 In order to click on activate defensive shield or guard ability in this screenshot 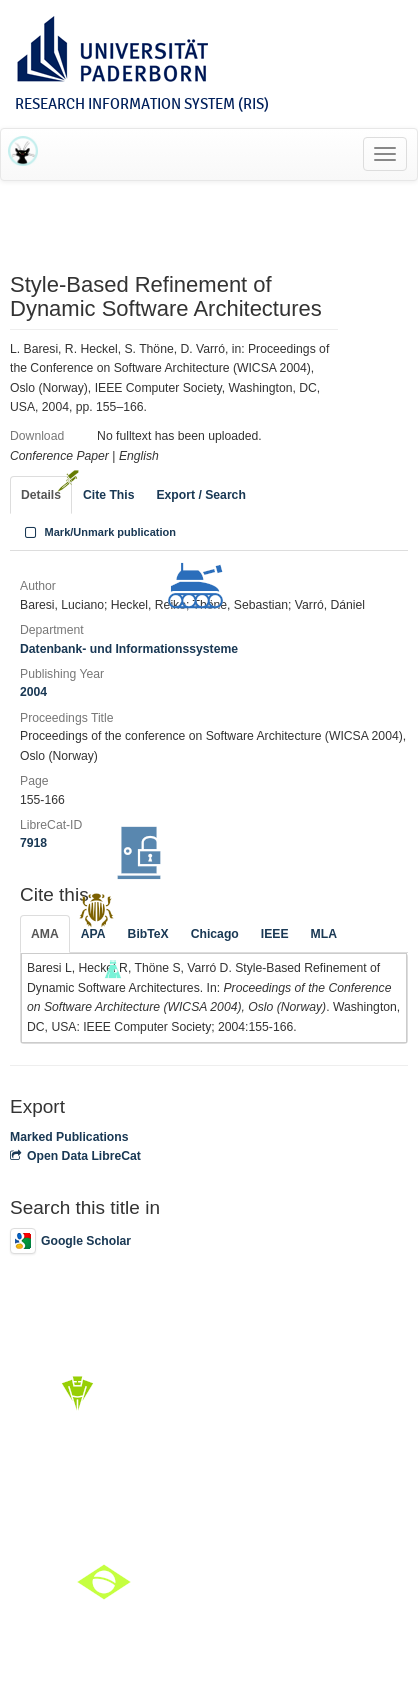, I will do `click(77, 1393)`.